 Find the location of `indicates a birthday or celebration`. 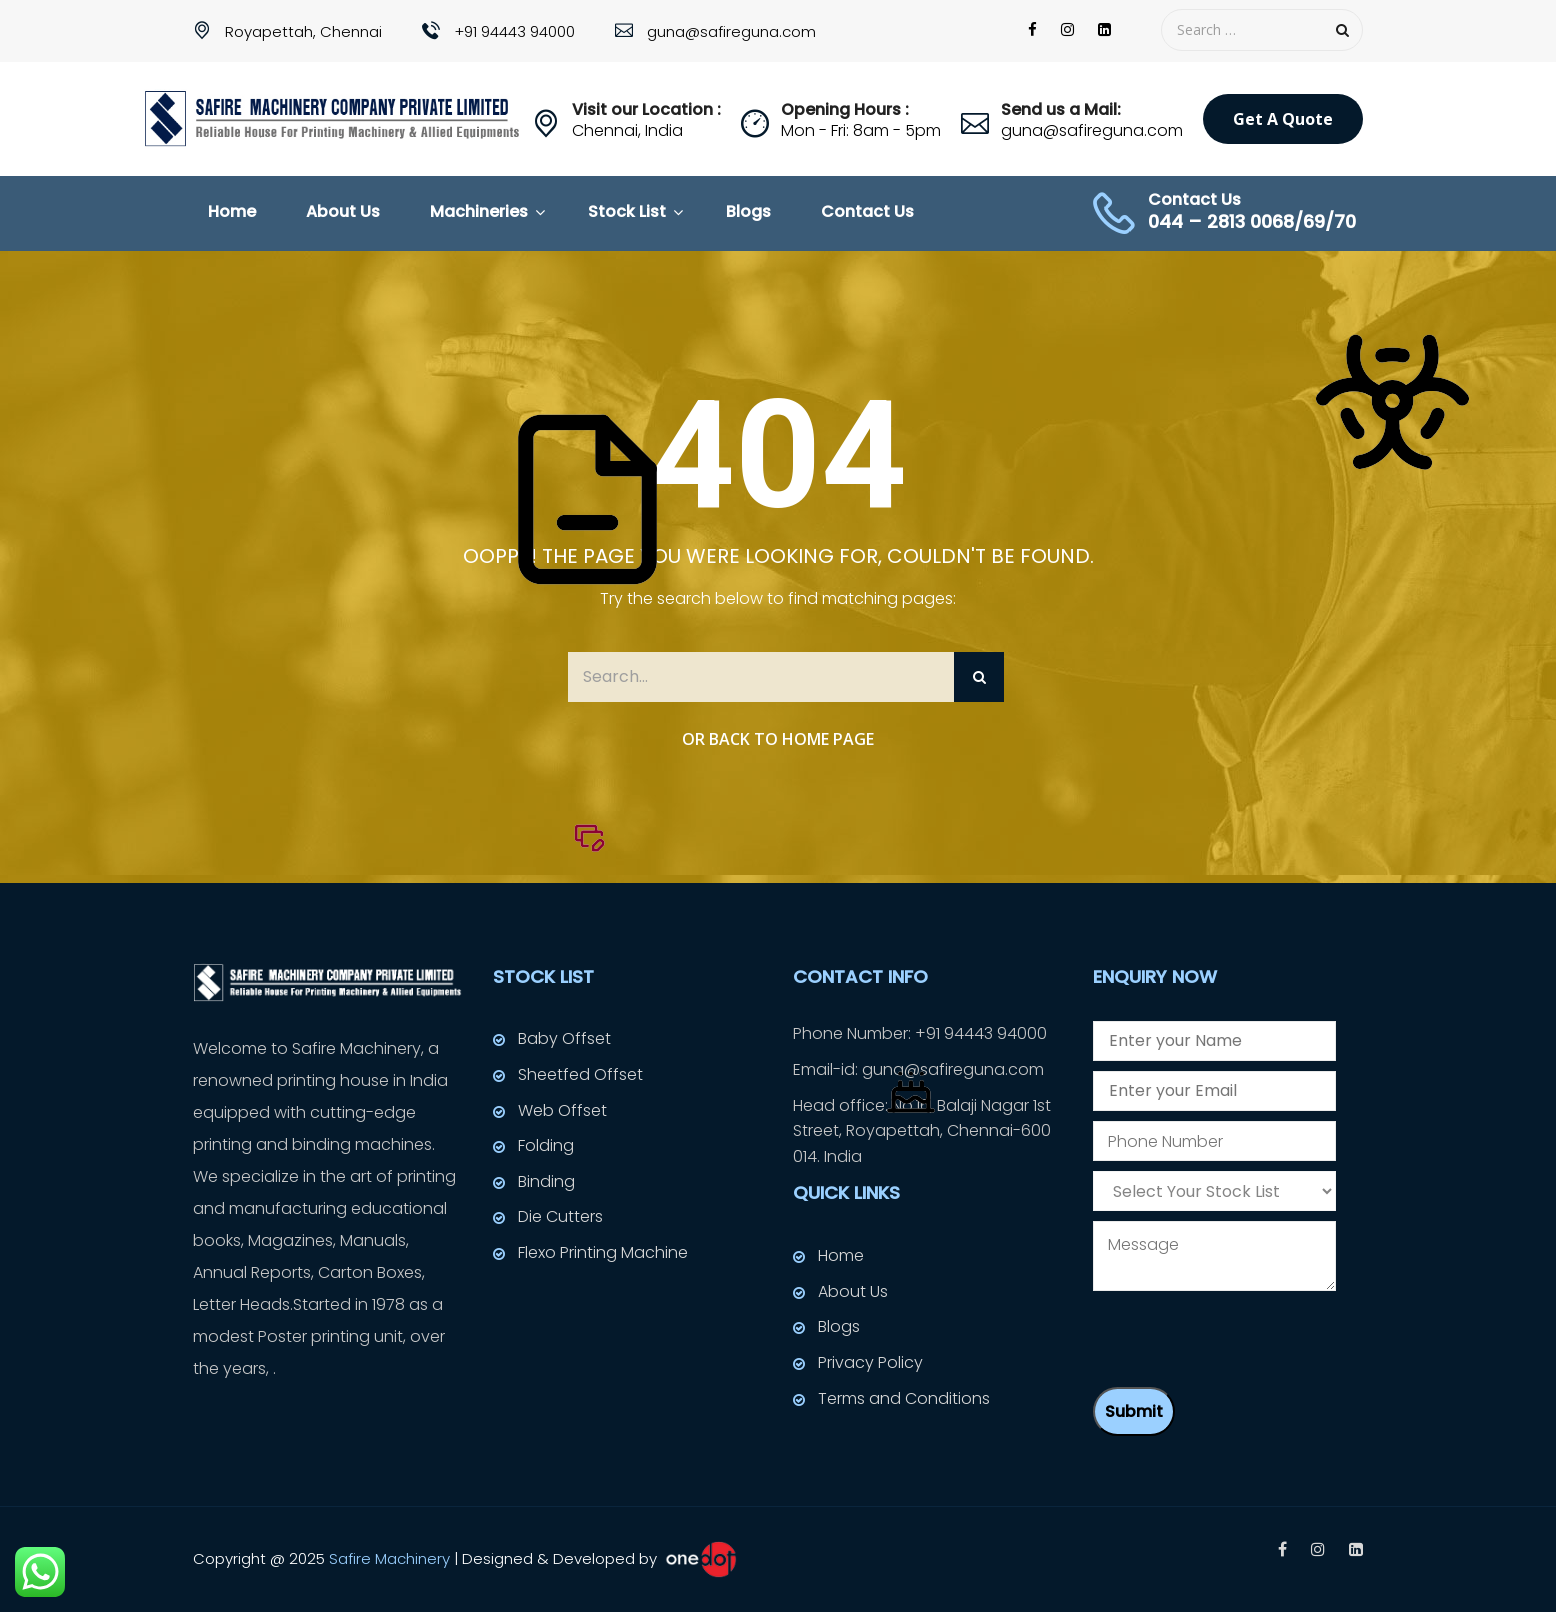

indicates a birthday or celebration is located at coordinates (911, 1091).